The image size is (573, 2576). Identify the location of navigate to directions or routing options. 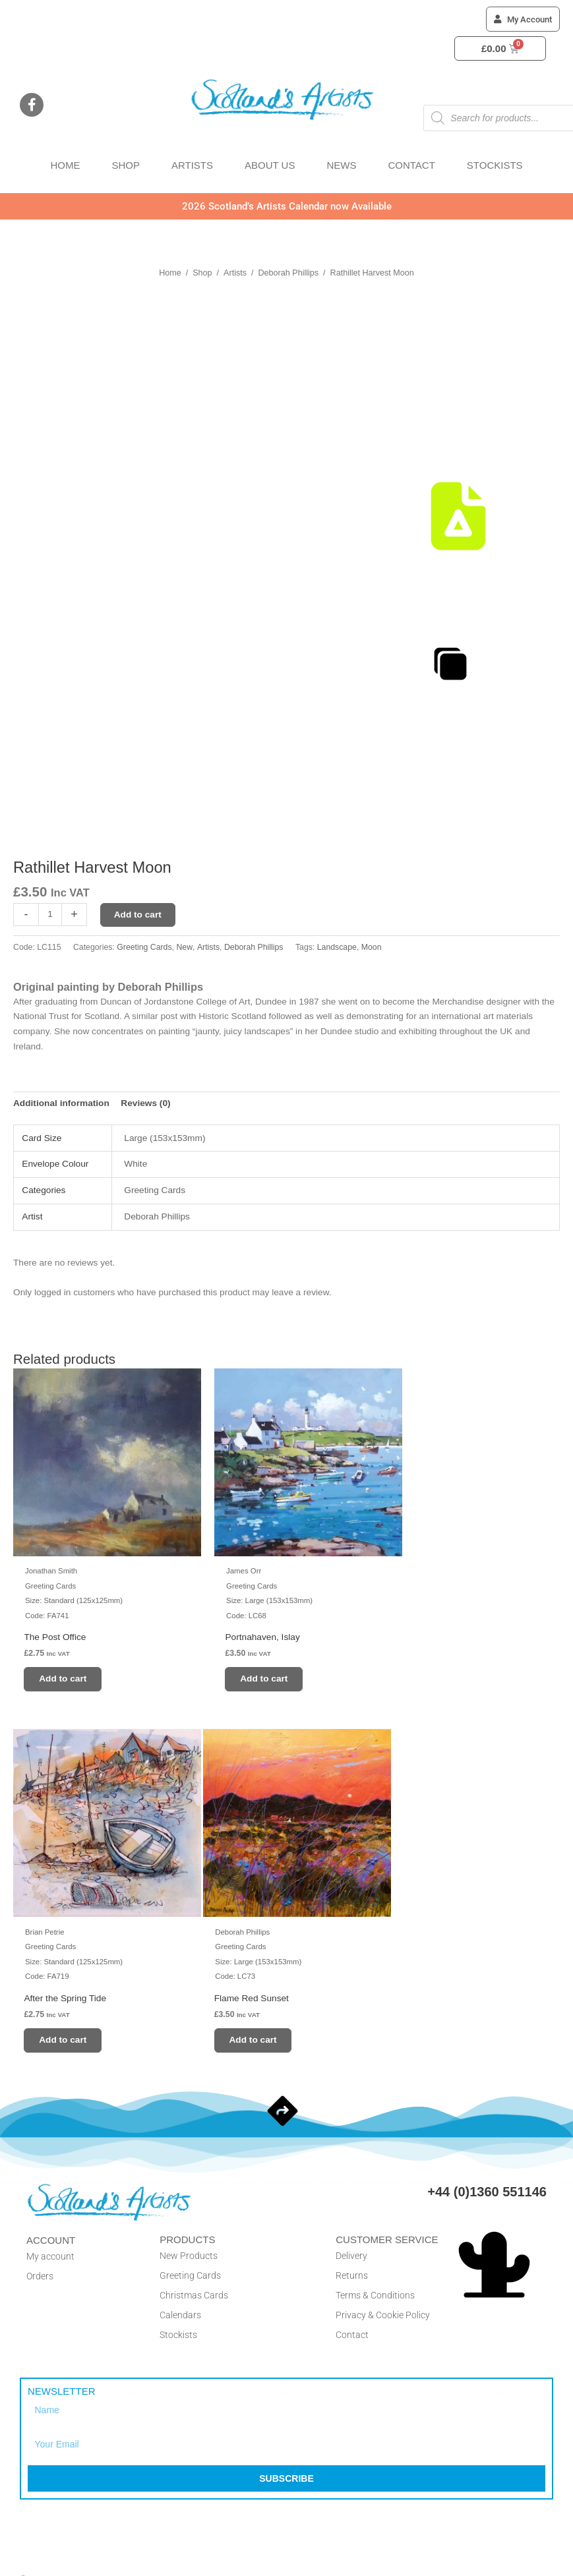
(282, 2111).